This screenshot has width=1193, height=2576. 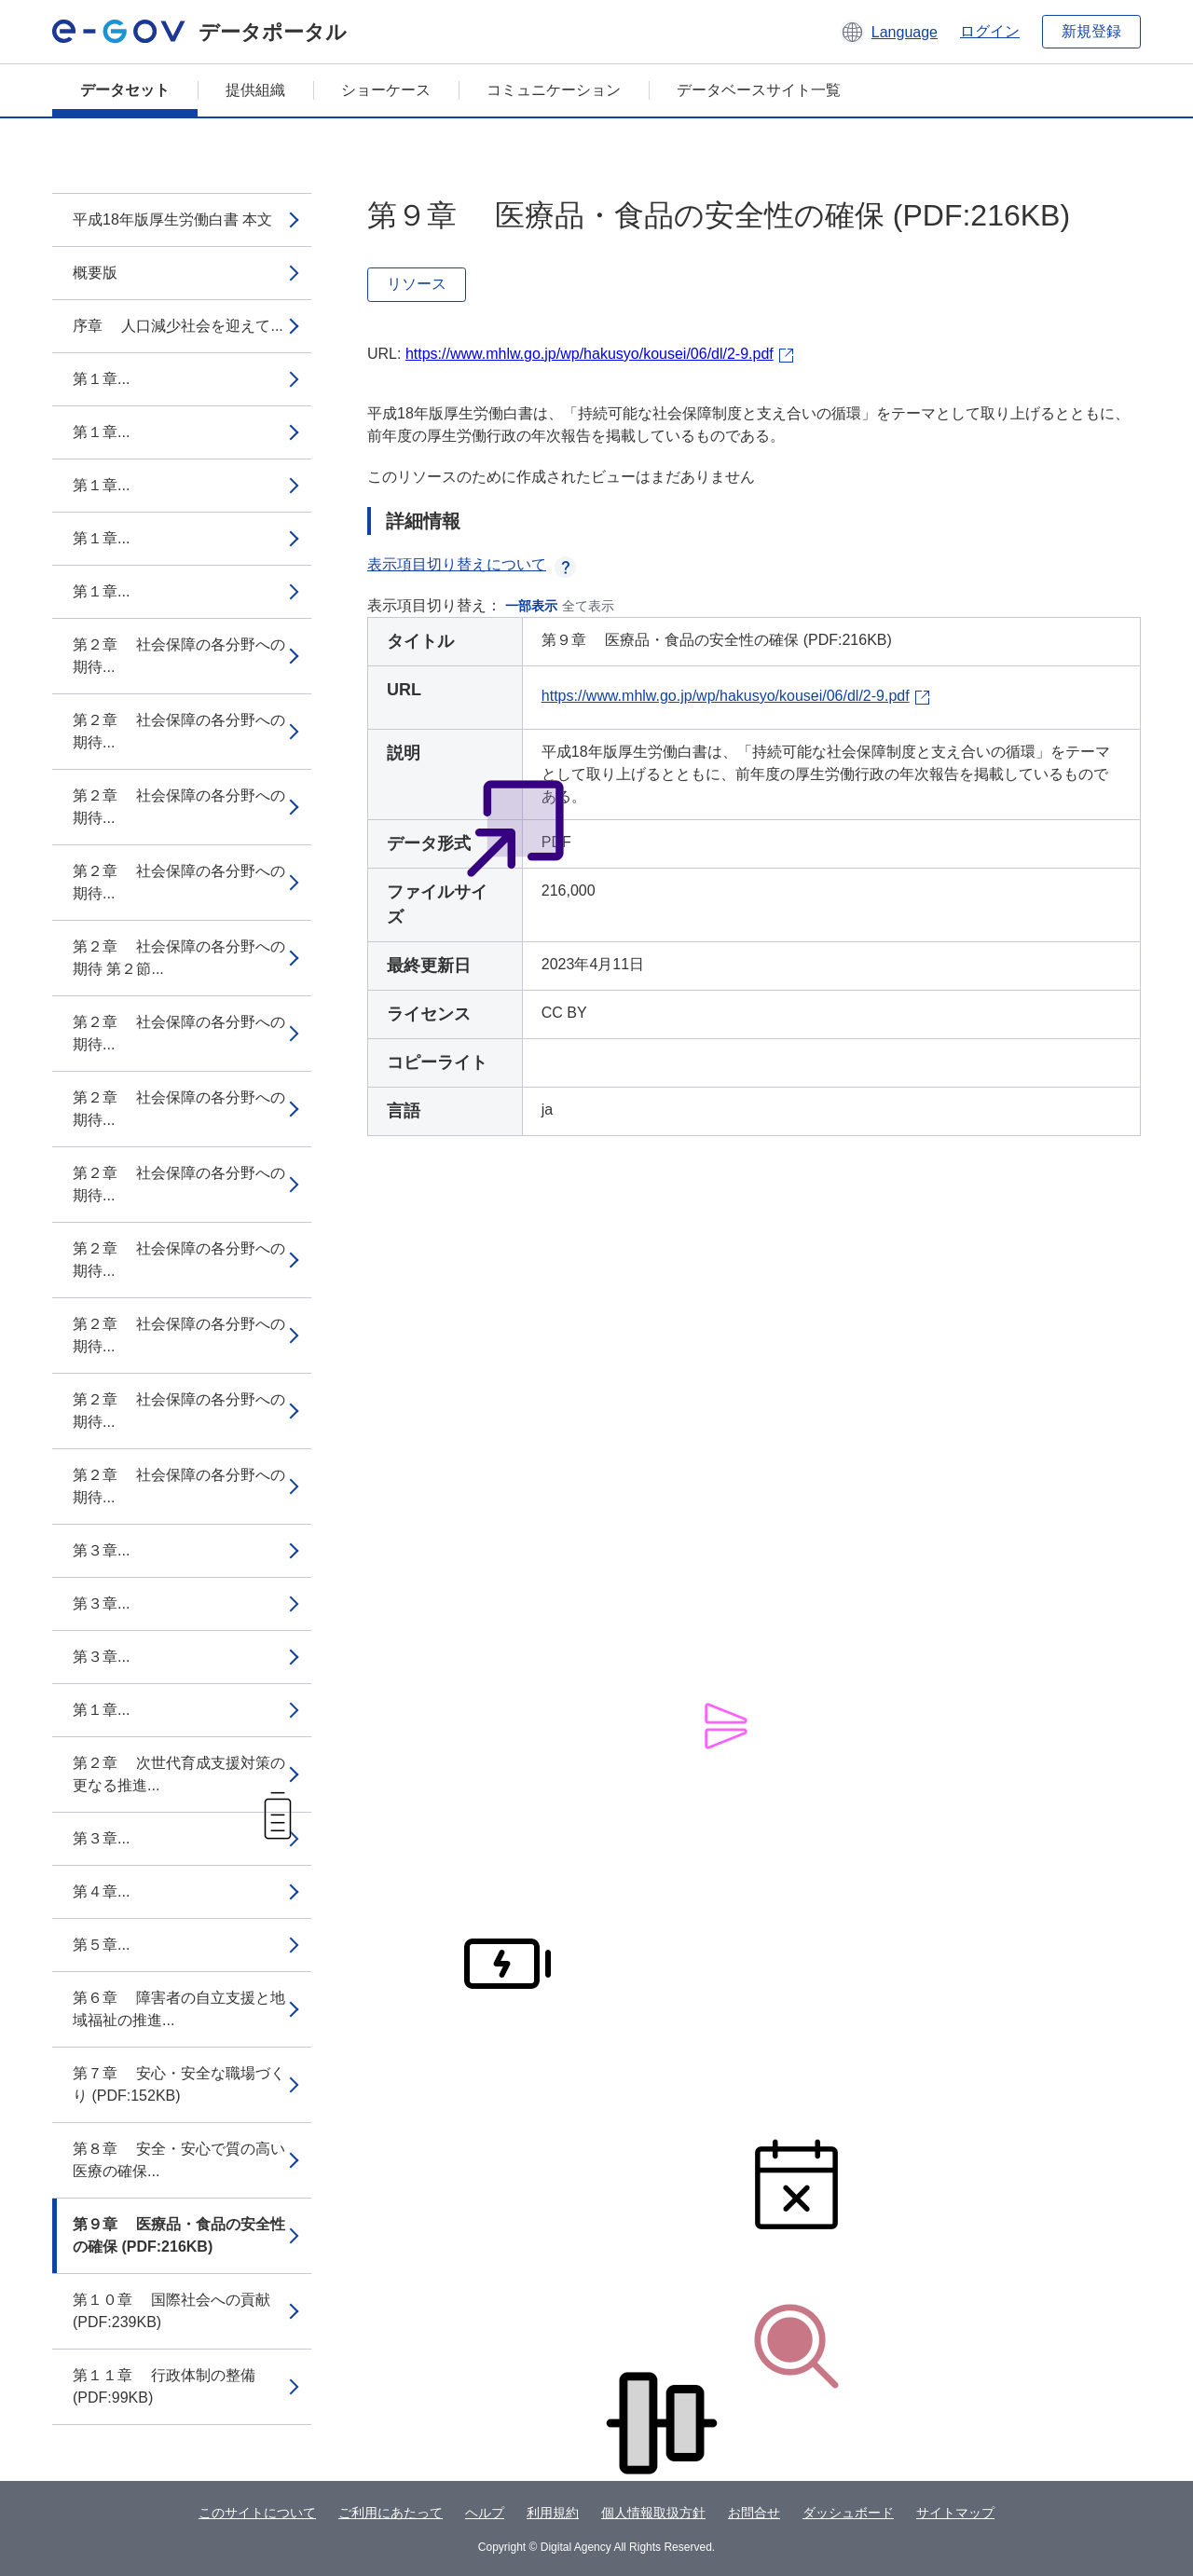 I want to click on search for content or items, so click(x=796, y=2346).